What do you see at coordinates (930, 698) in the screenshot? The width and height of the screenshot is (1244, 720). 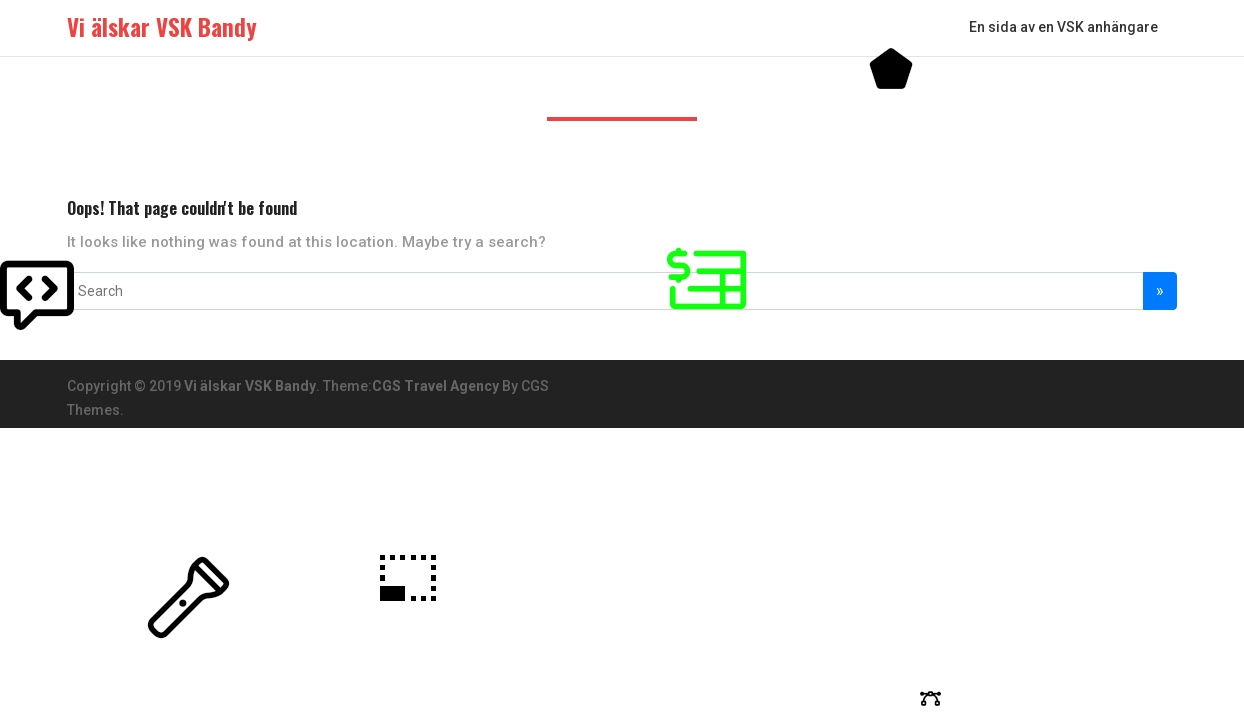 I see `edit vector path curves` at bounding box center [930, 698].